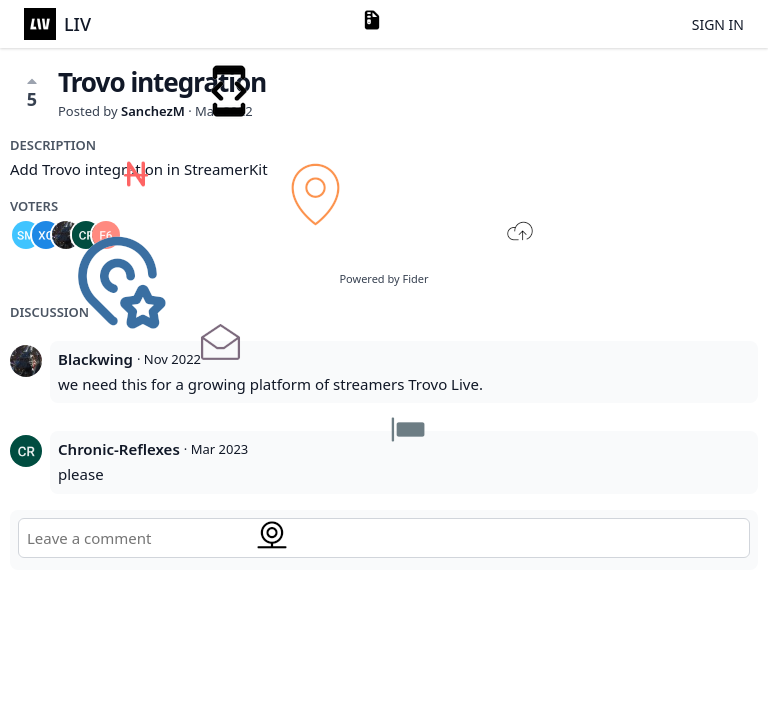  Describe the element at coordinates (136, 174) in the screenshot. I see `indicates Nigerian naira currency` at that location.